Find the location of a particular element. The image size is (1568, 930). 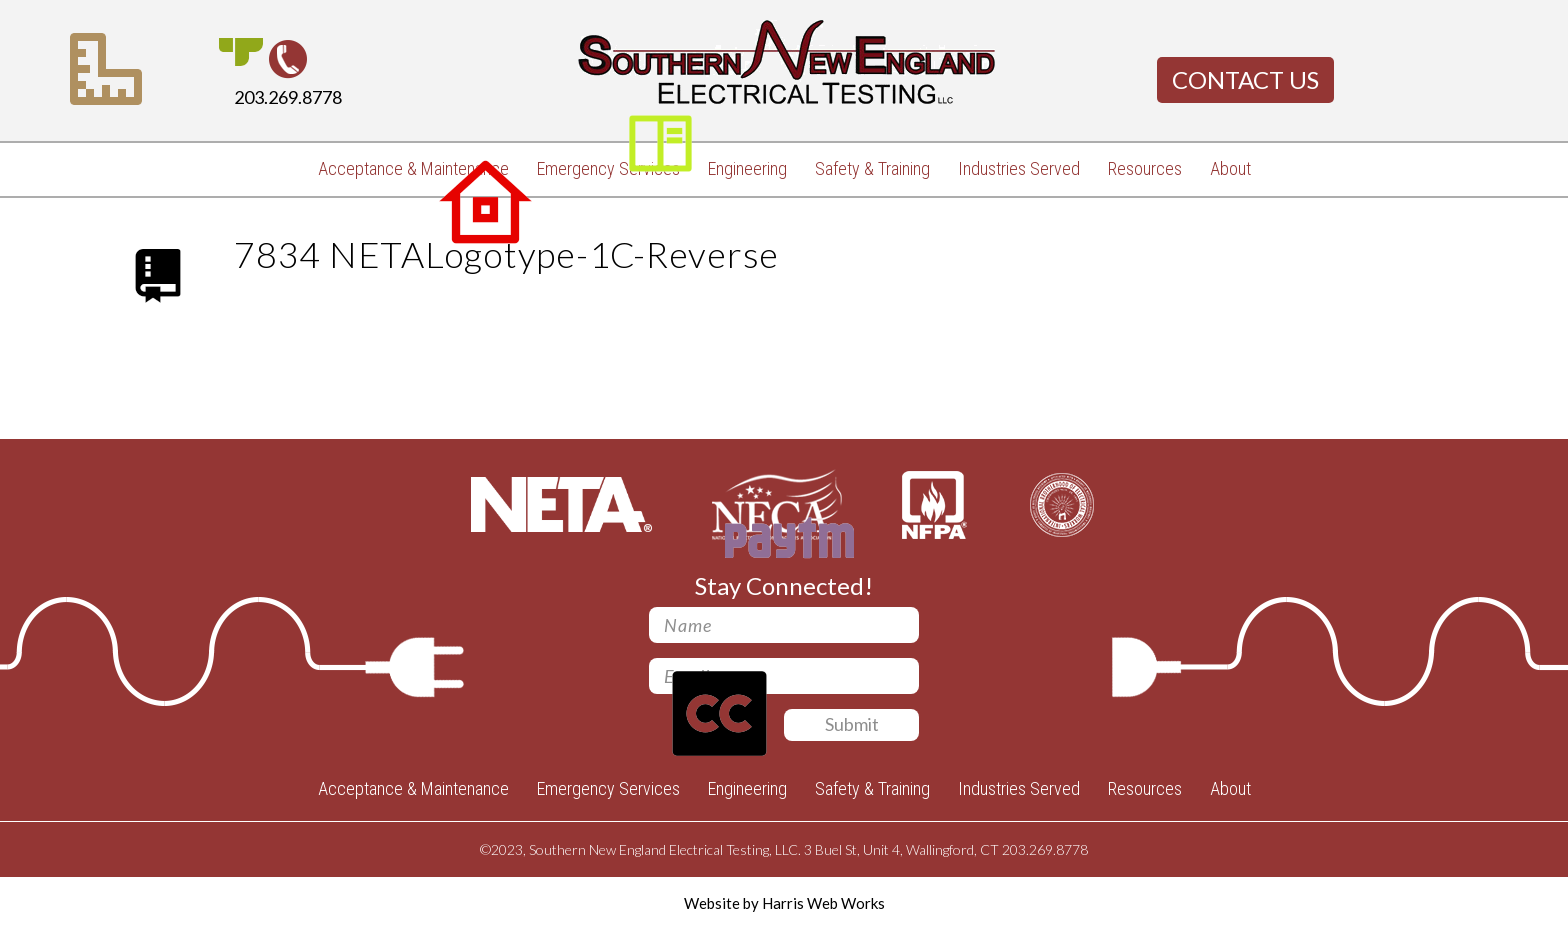

open reading mode or e-reader is located at coordinates (660, 143).